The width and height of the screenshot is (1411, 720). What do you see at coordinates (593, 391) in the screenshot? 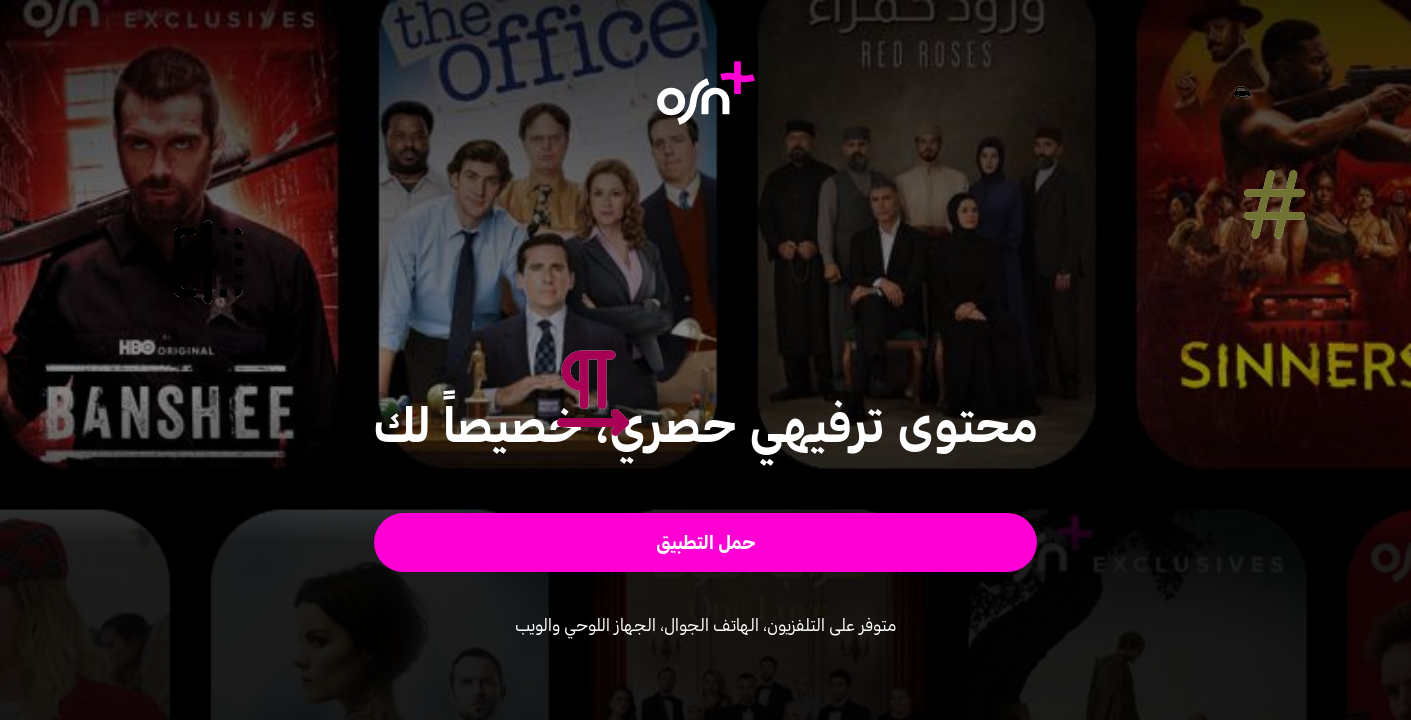
I see `set text direction to left-to-right` at bounding box center [593, 391].